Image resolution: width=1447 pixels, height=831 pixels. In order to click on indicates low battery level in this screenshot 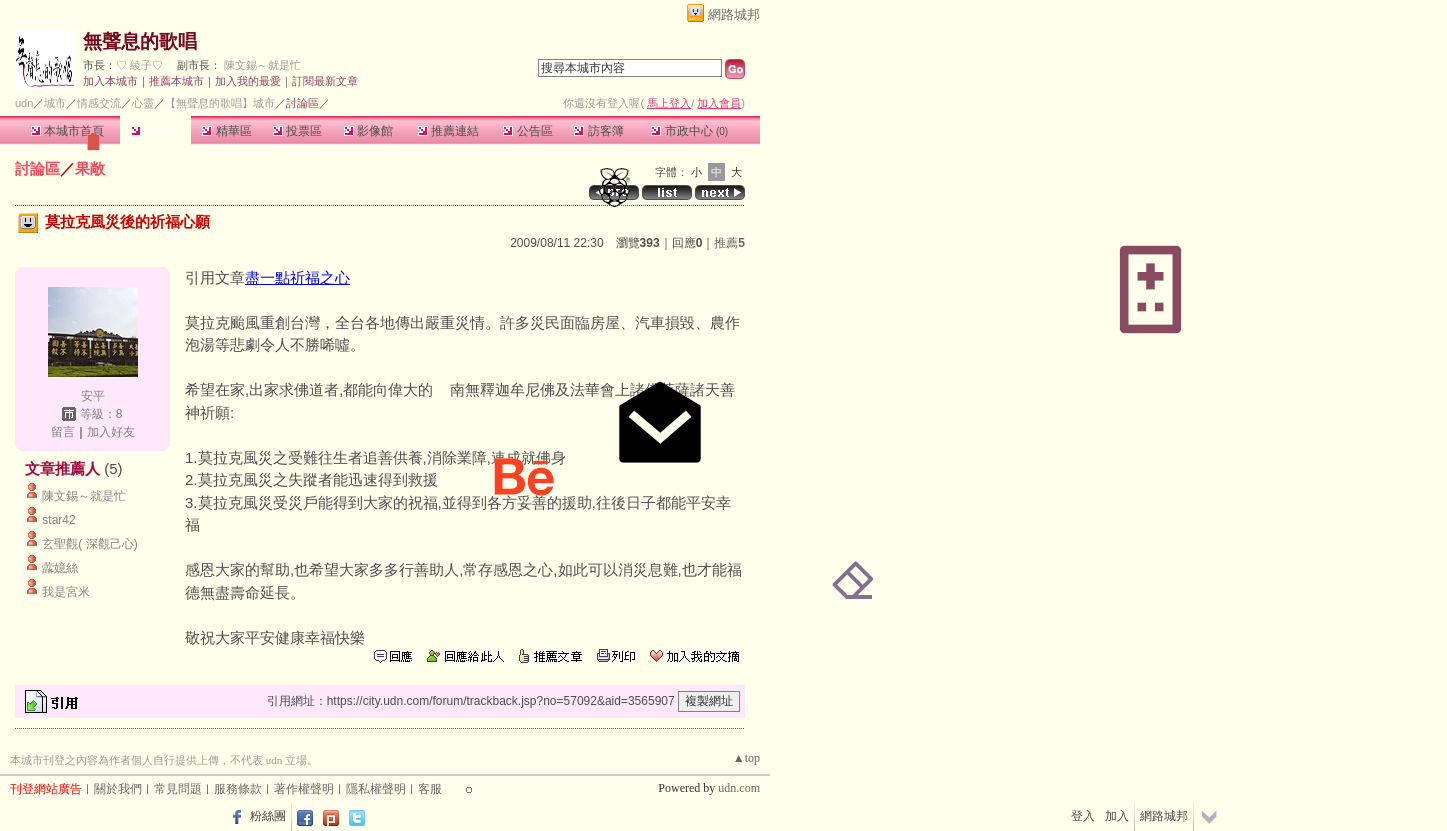, I will do `click(93, 141)`.